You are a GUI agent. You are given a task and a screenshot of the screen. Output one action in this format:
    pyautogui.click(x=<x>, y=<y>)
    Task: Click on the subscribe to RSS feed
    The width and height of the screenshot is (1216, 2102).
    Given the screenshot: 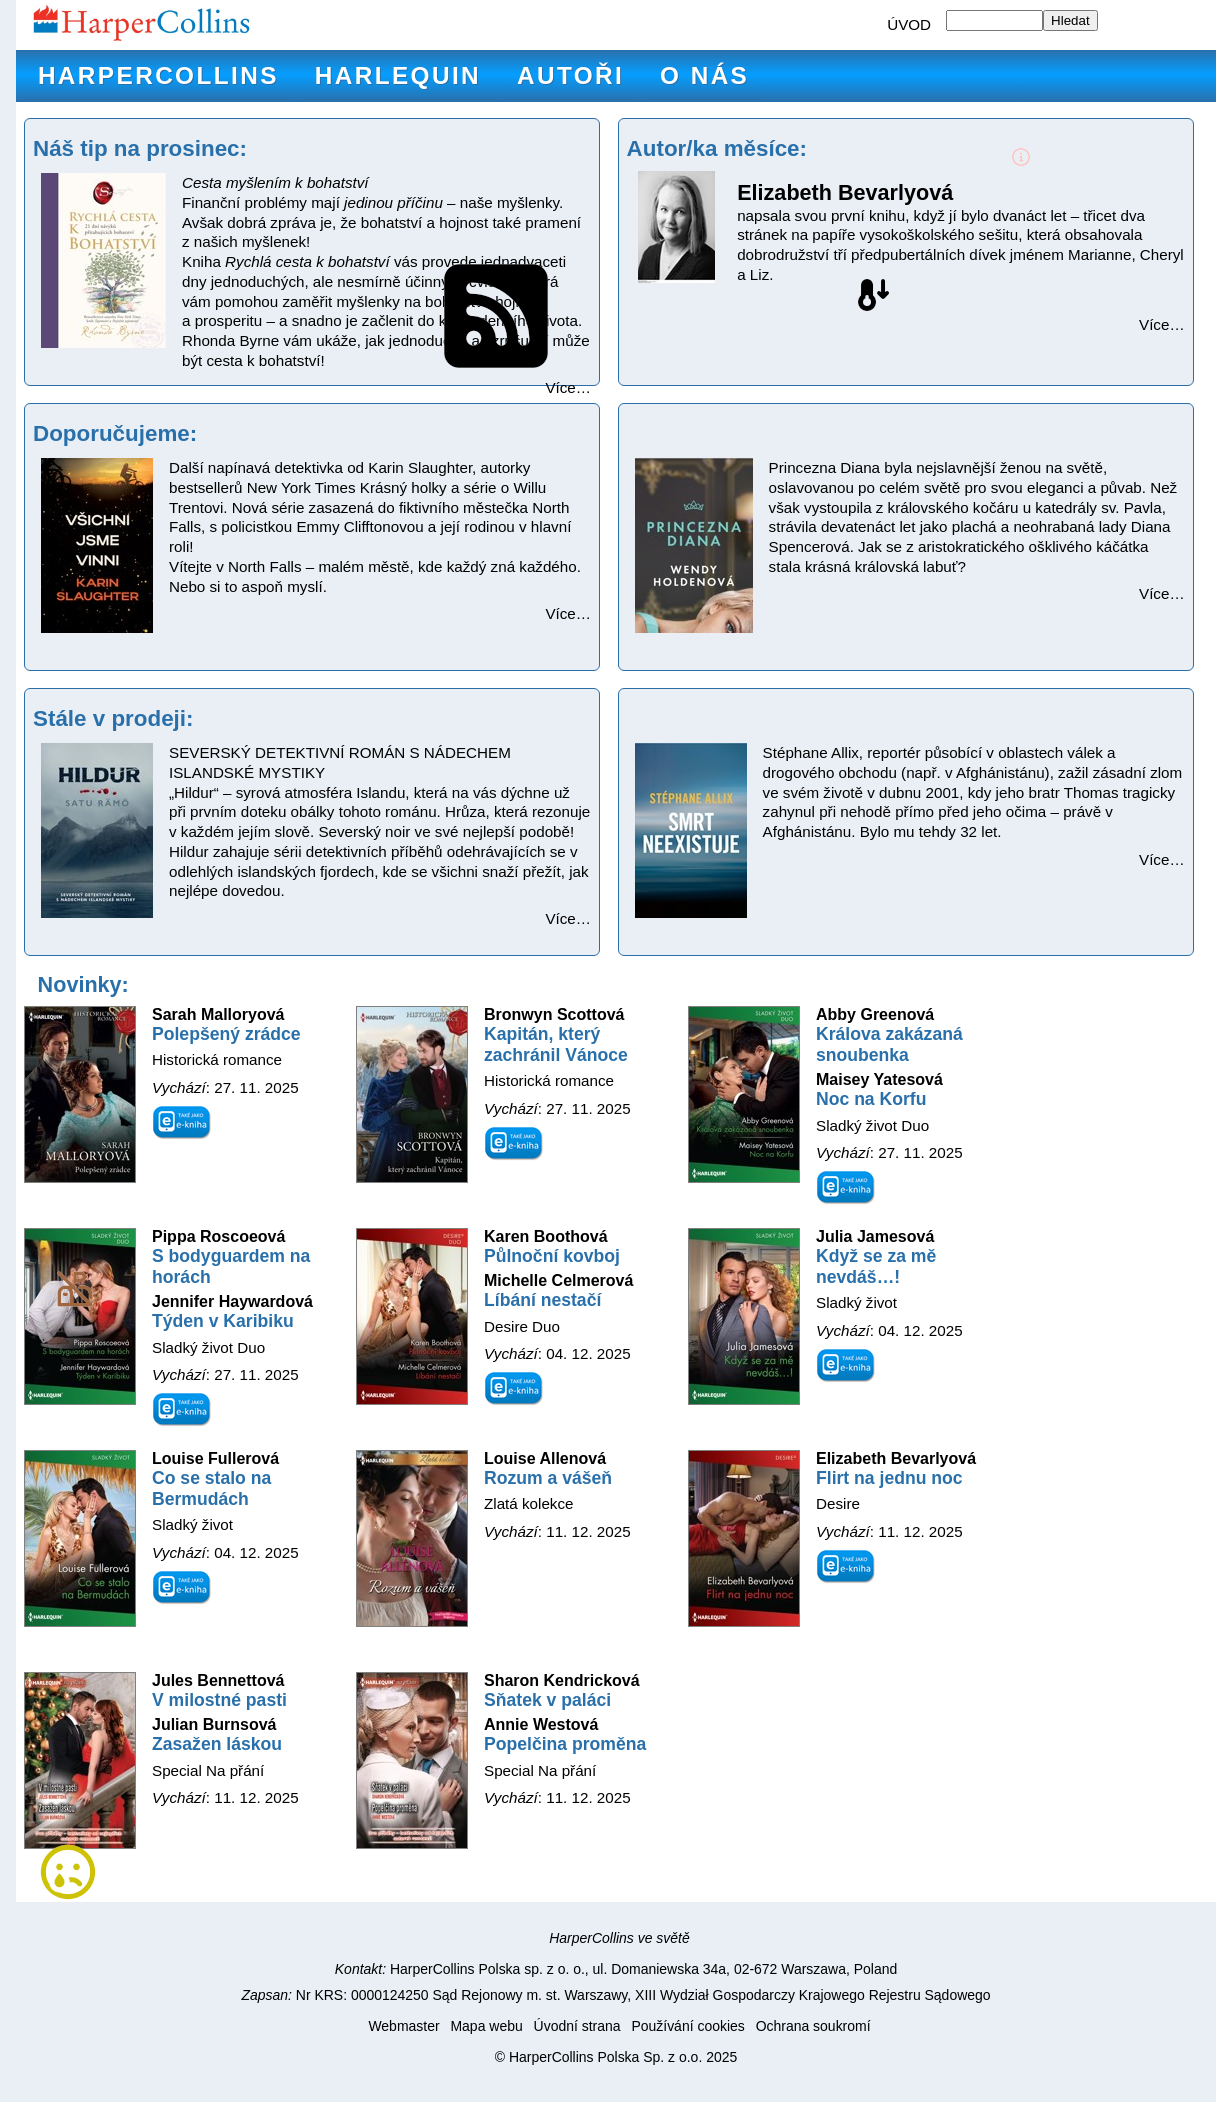 What is the action you would take?
    pyautogui.click(x=496, y=316)
    